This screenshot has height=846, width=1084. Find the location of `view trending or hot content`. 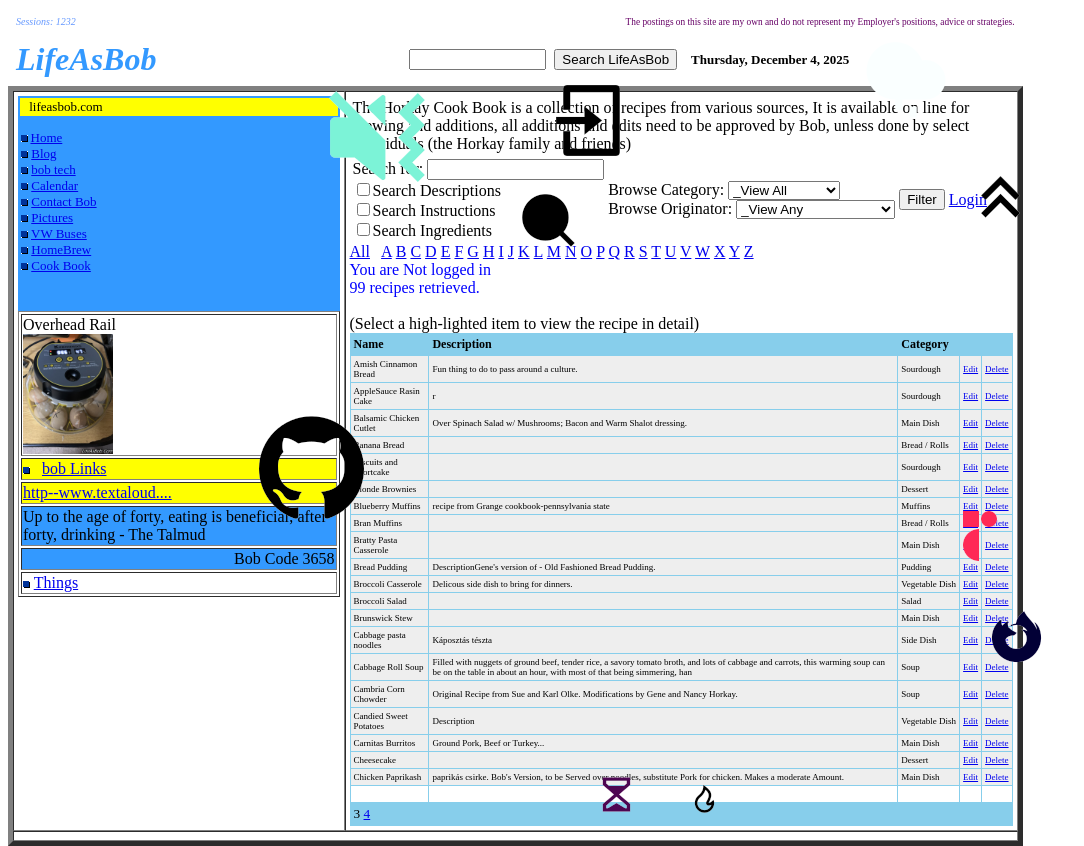

view trending or hot content is located at coordinates (704, 798).